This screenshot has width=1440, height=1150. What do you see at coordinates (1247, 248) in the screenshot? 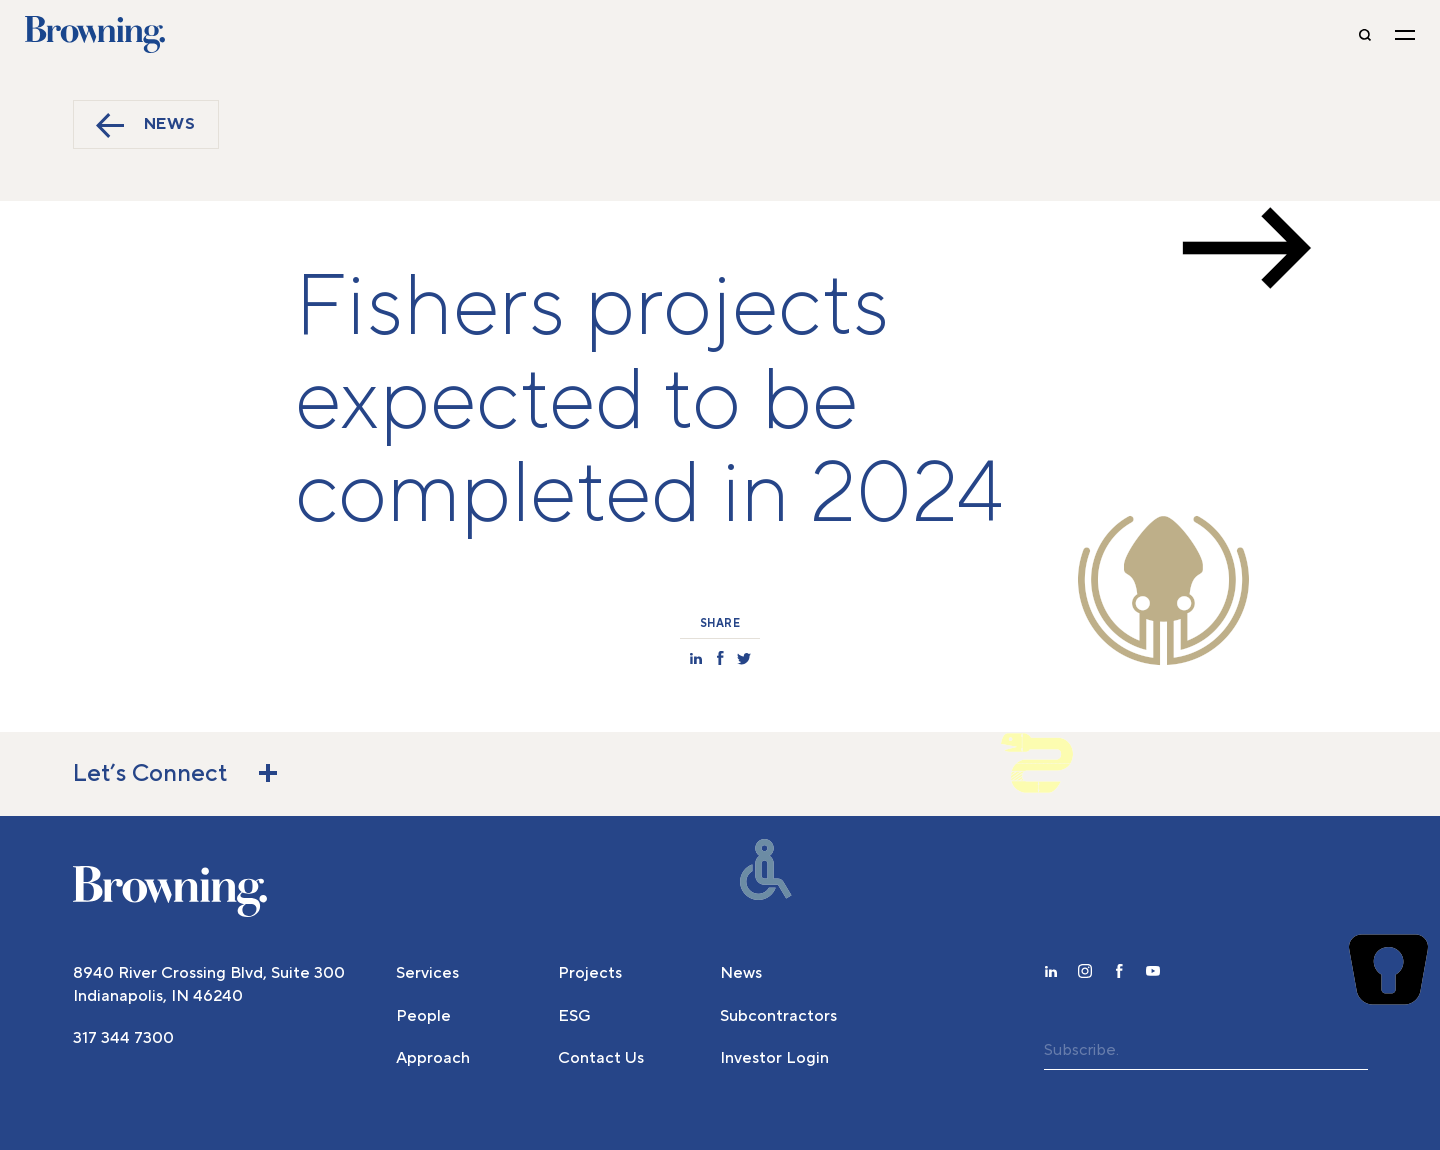
I see `navigate to the next page or step` at bounding box center [1247, 248].